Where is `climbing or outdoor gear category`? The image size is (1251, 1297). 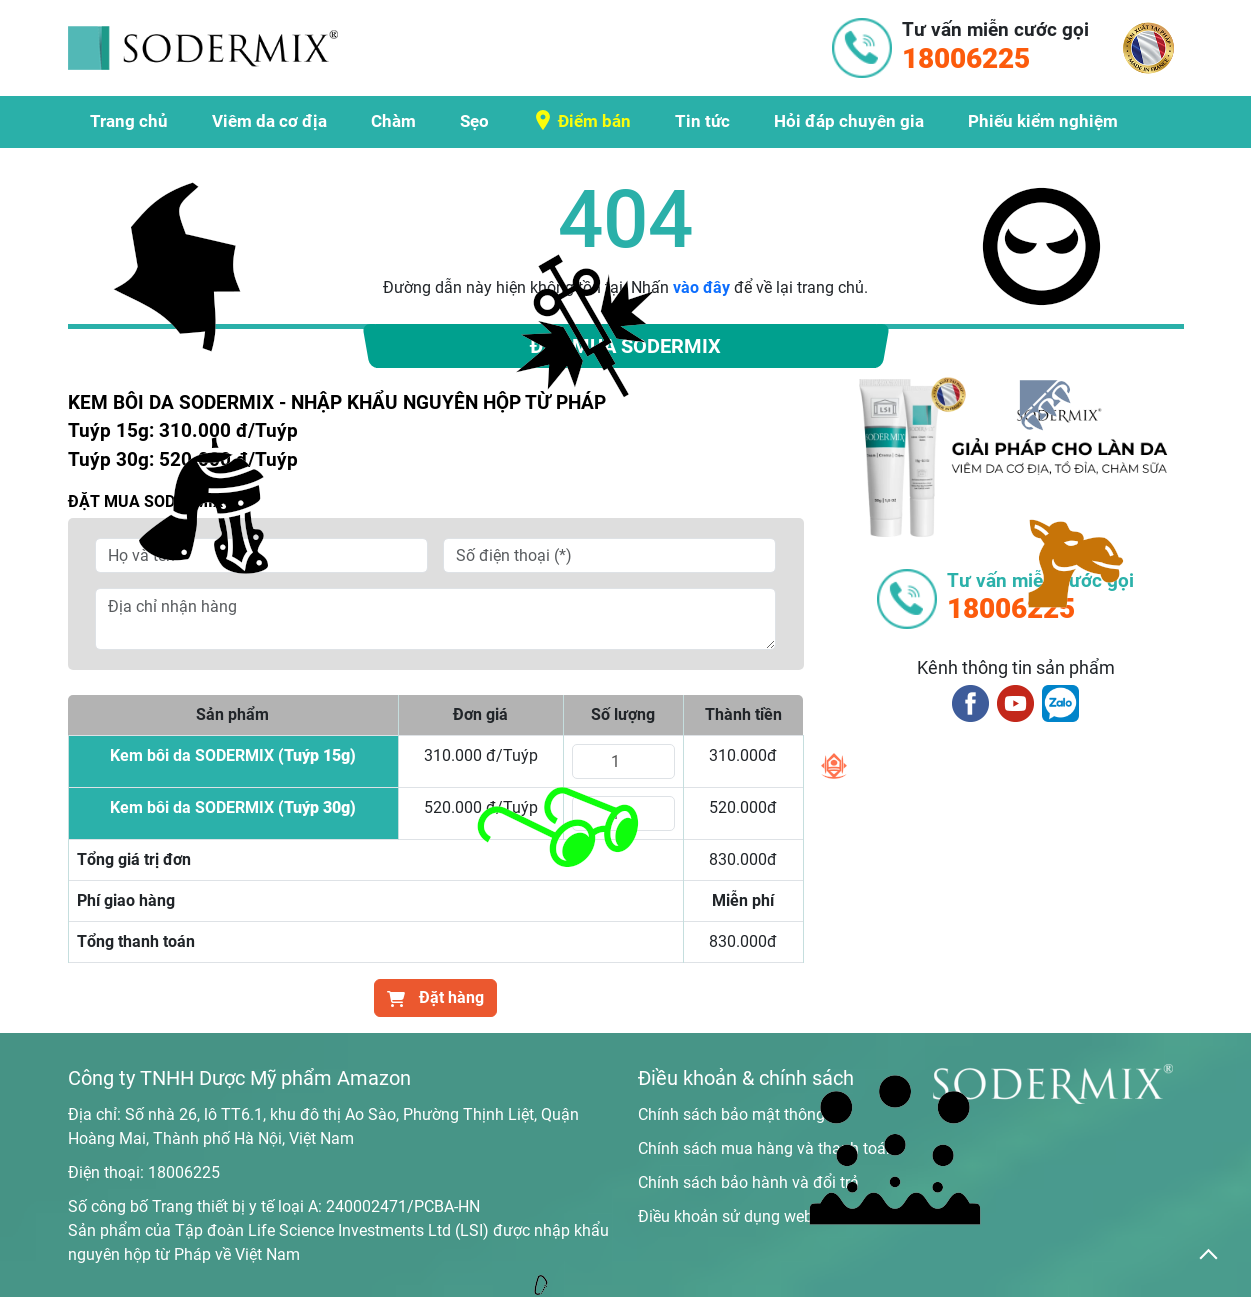
climbing or outdoor gear category is located at coordinates (541, 1285).